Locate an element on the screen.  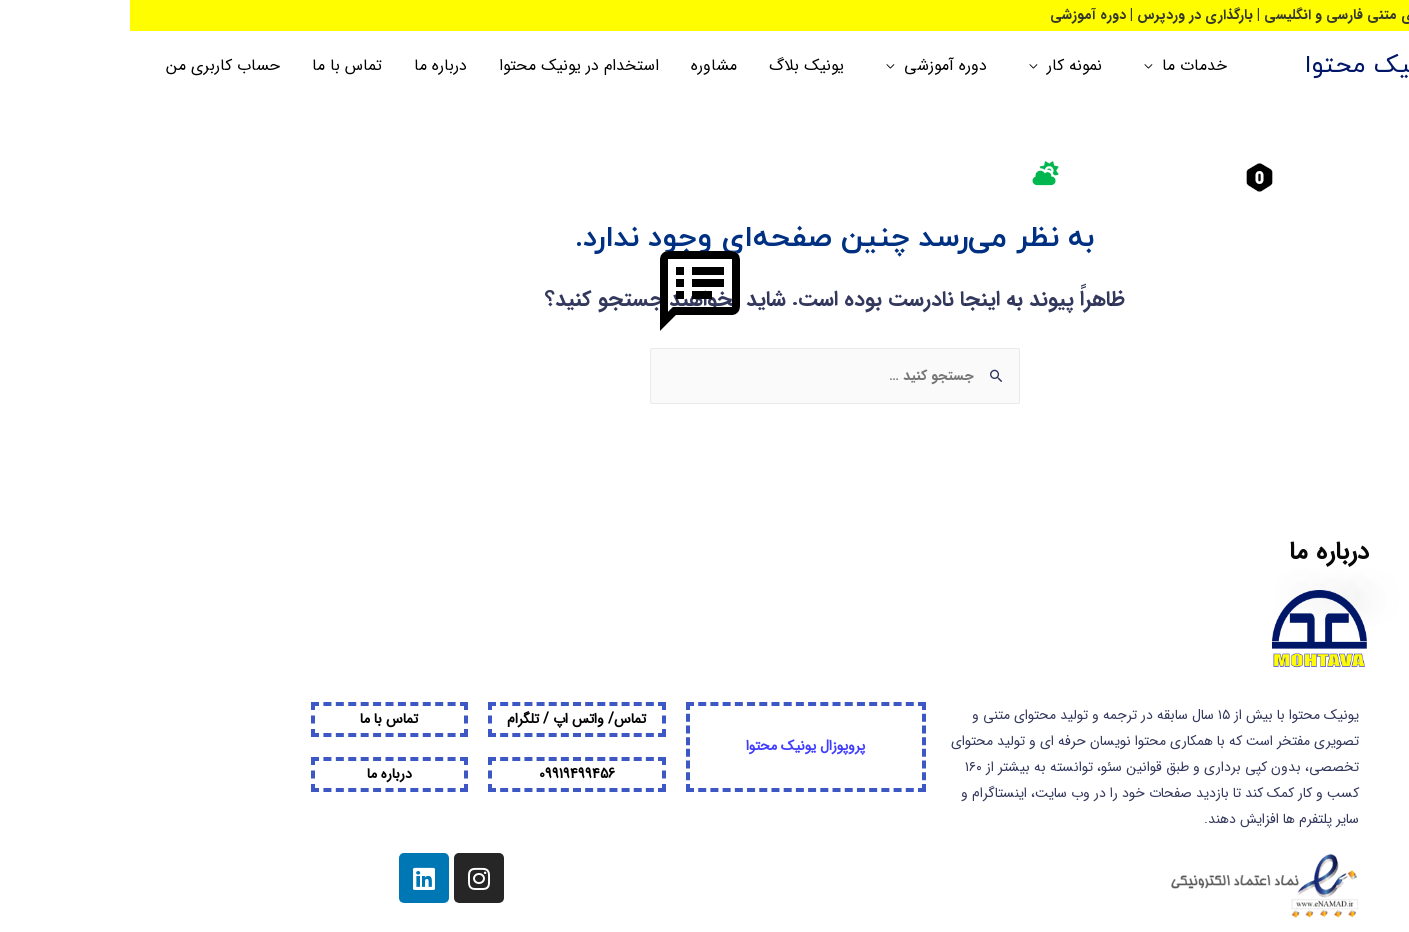
view current weather conditions is located at coordinates (1045, 173).